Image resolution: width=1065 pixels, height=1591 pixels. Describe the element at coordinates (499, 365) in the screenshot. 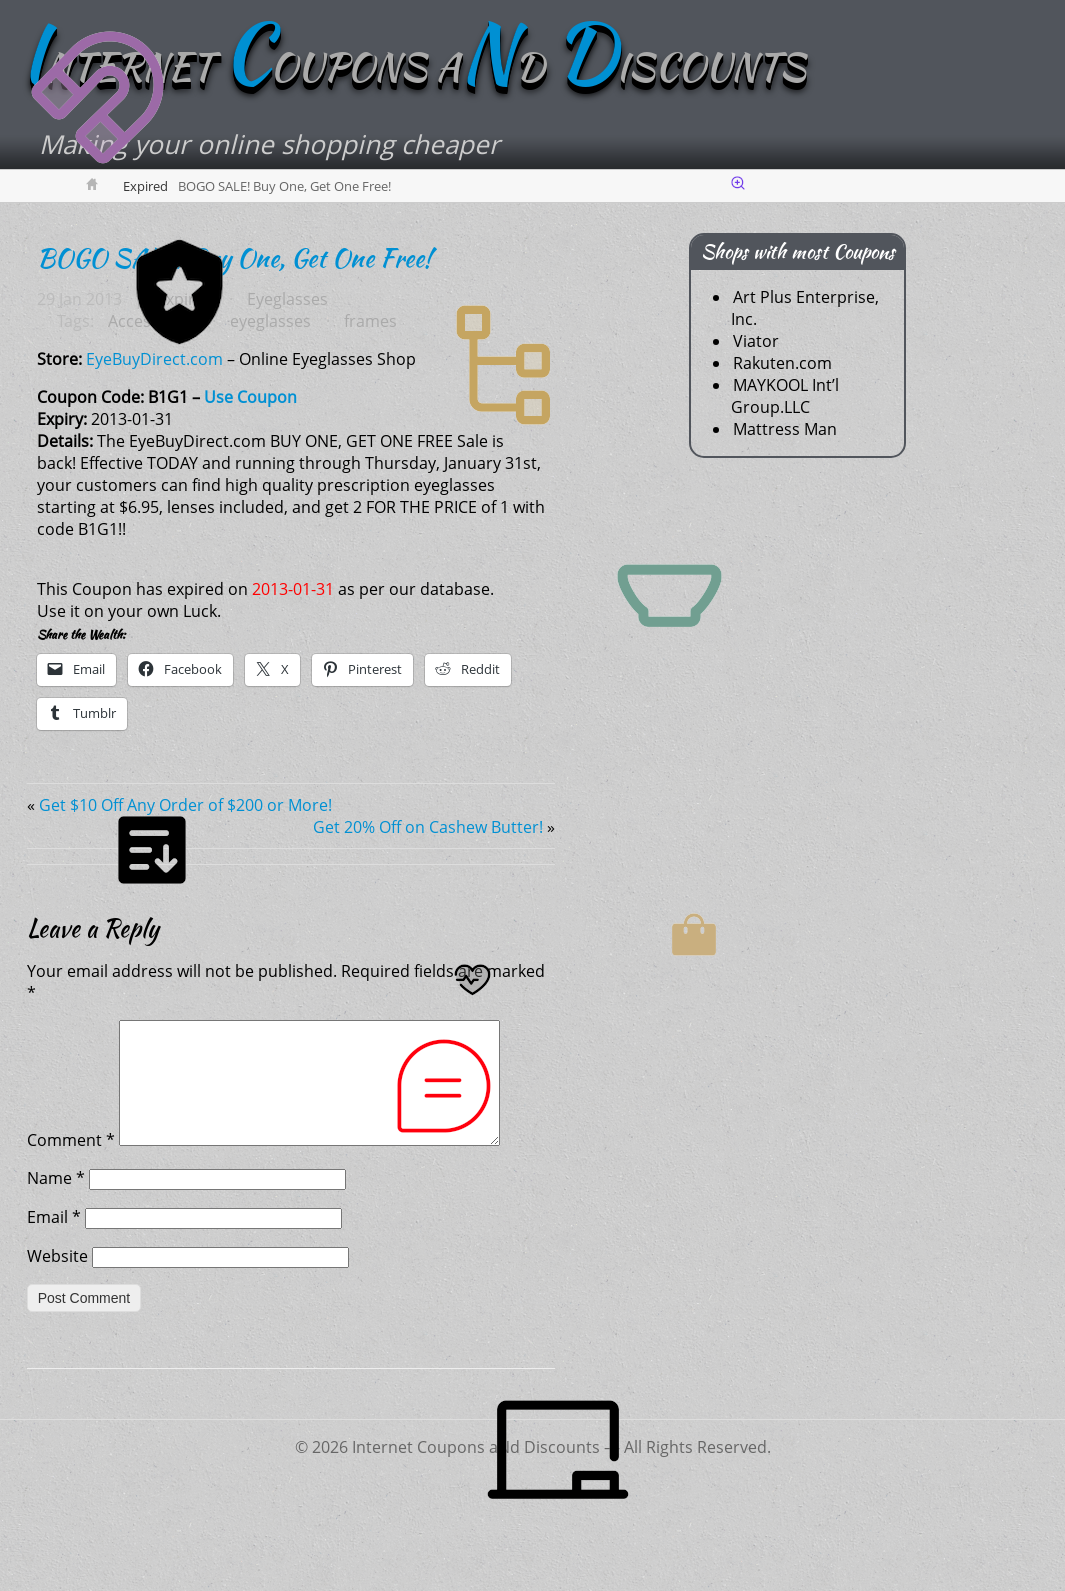

I see `view hierarchical folder structure` at that location.